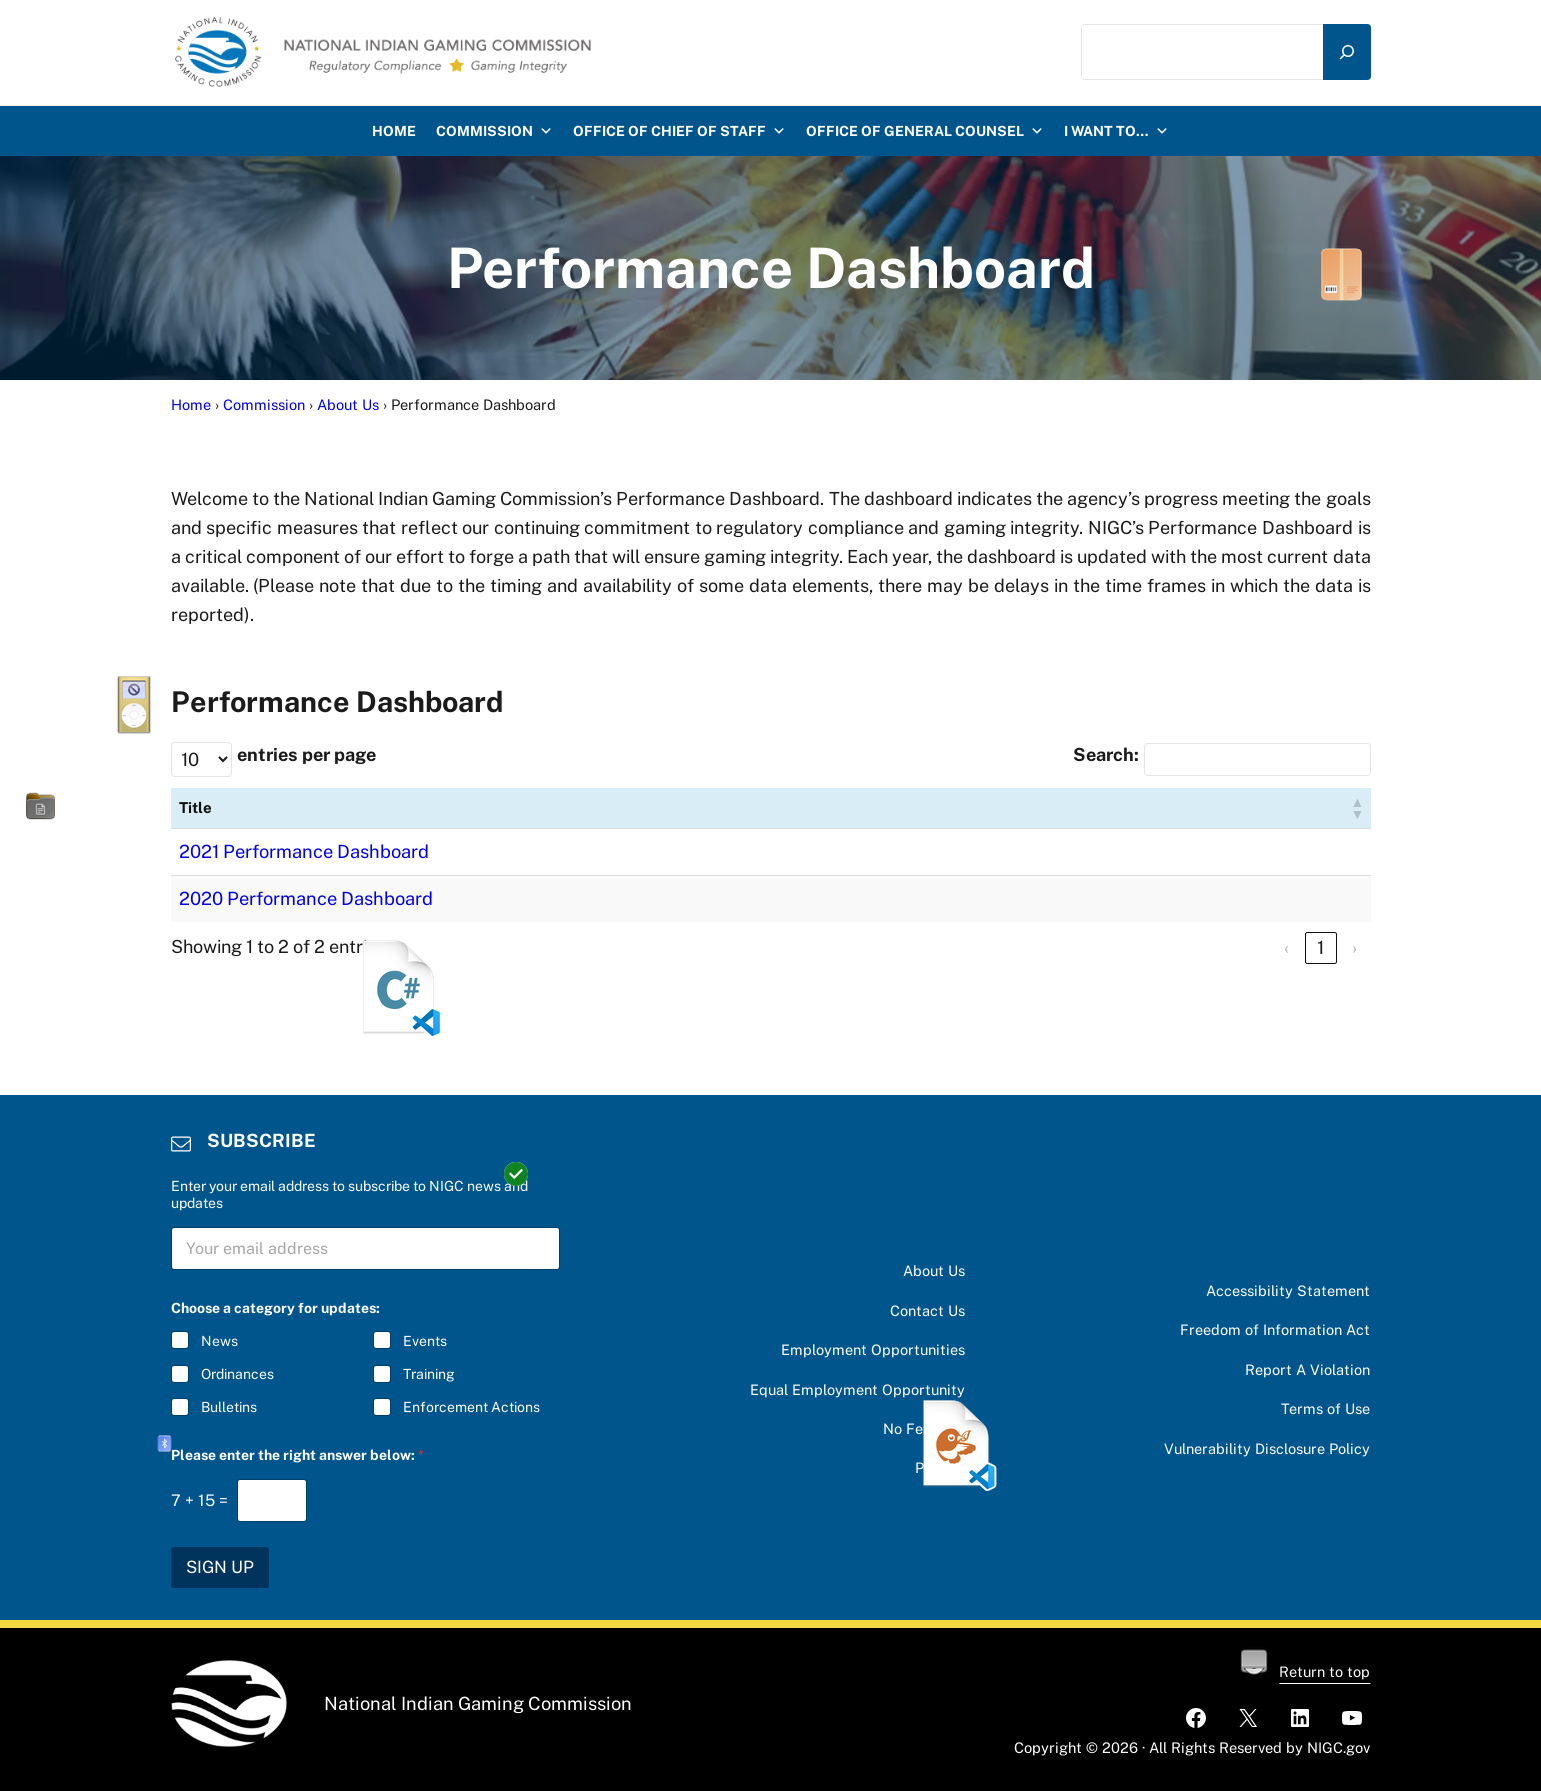  Describe the element at coordinates (956, 1445) in the screenshot. I see `bower package manager file in Visual Studio Code` at that location.